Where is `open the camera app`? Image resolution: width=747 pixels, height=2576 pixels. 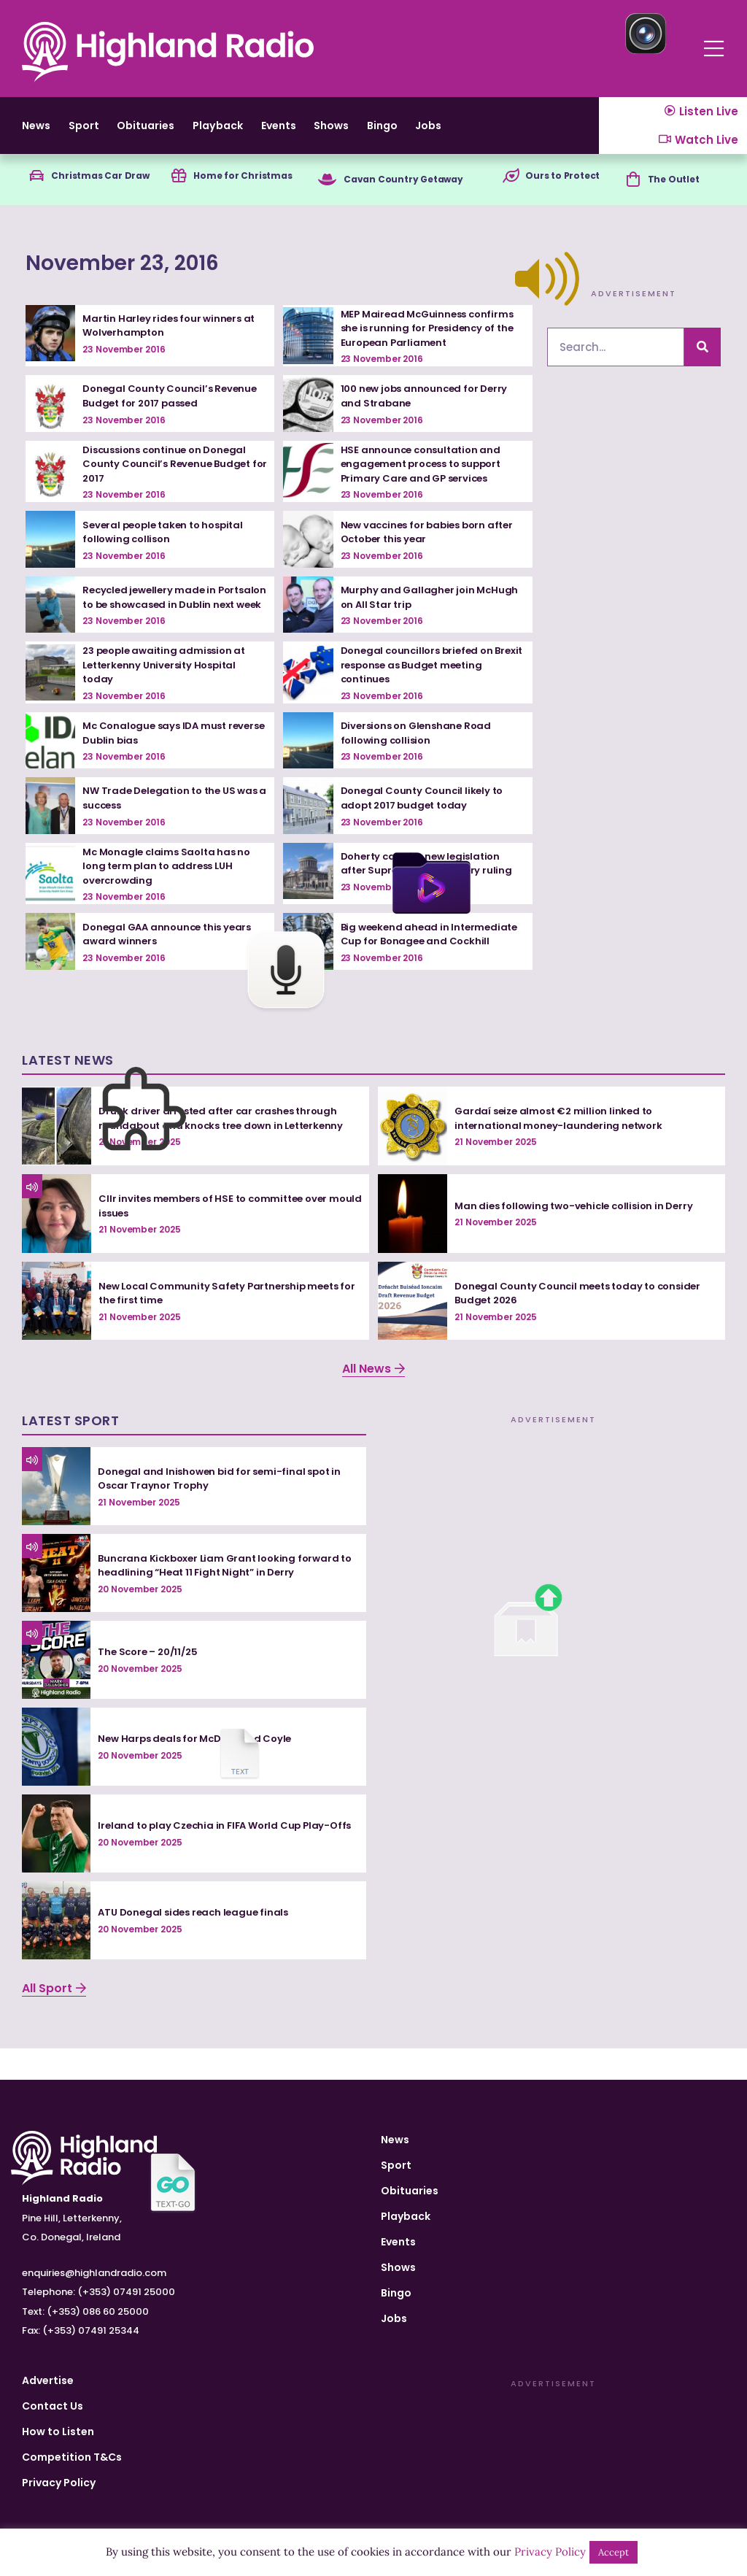
open the camera app is located at coordinates (646, 34).